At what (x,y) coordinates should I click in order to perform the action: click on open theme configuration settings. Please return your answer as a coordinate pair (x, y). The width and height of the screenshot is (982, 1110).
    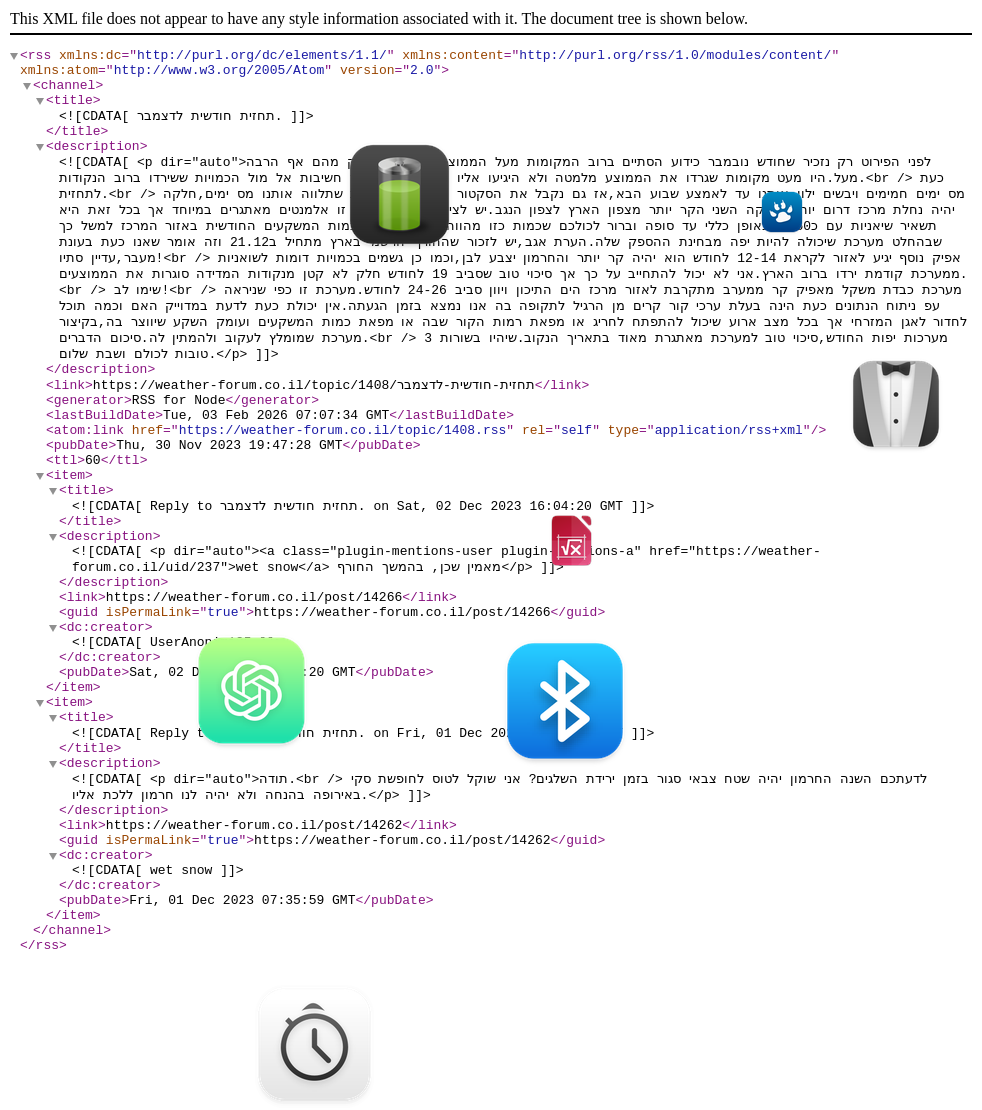
    Looking at the image, I should click on (896, 404).